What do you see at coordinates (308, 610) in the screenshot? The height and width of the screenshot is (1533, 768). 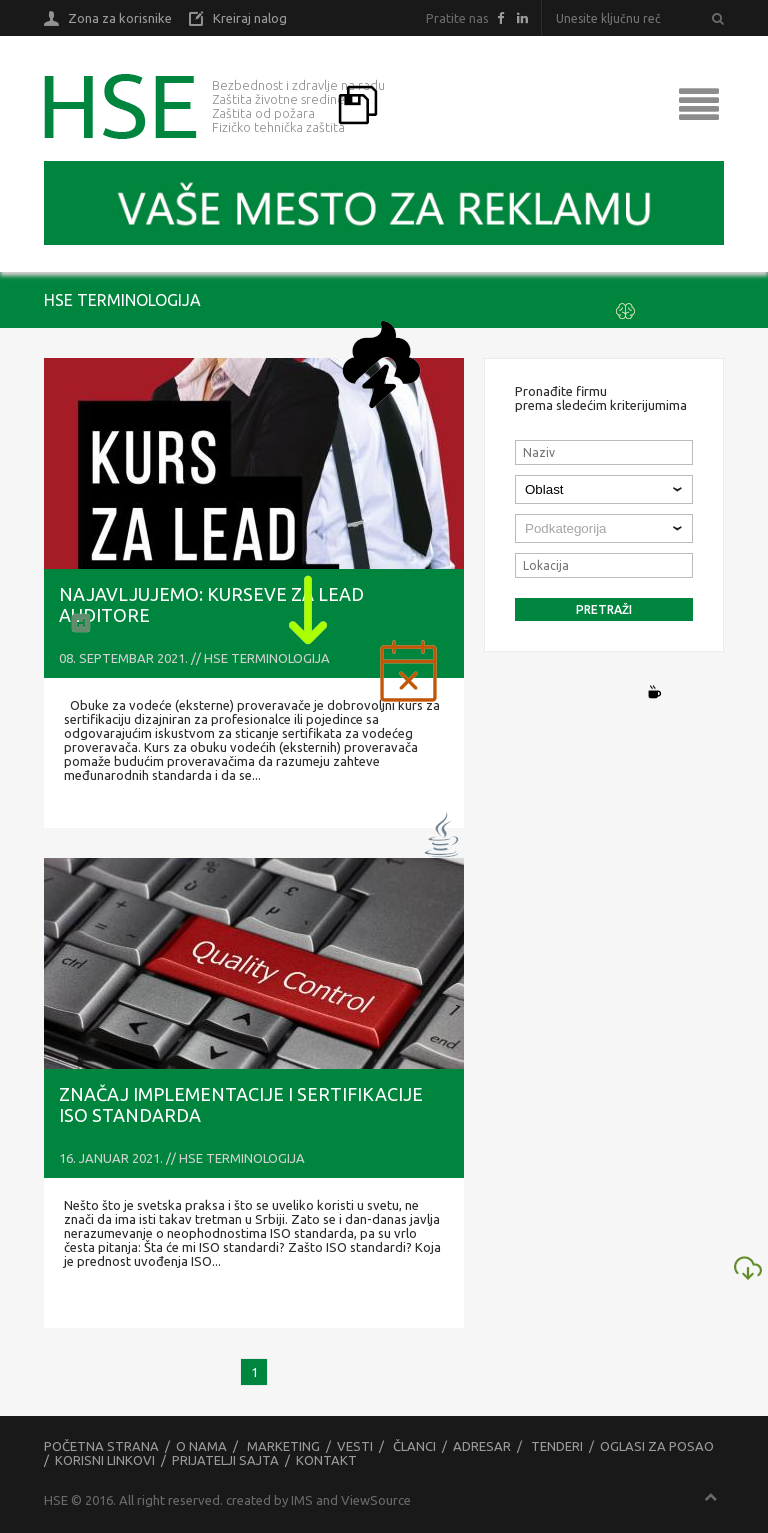 I see `scroll down or view more content` at bounding box center [308, 610].